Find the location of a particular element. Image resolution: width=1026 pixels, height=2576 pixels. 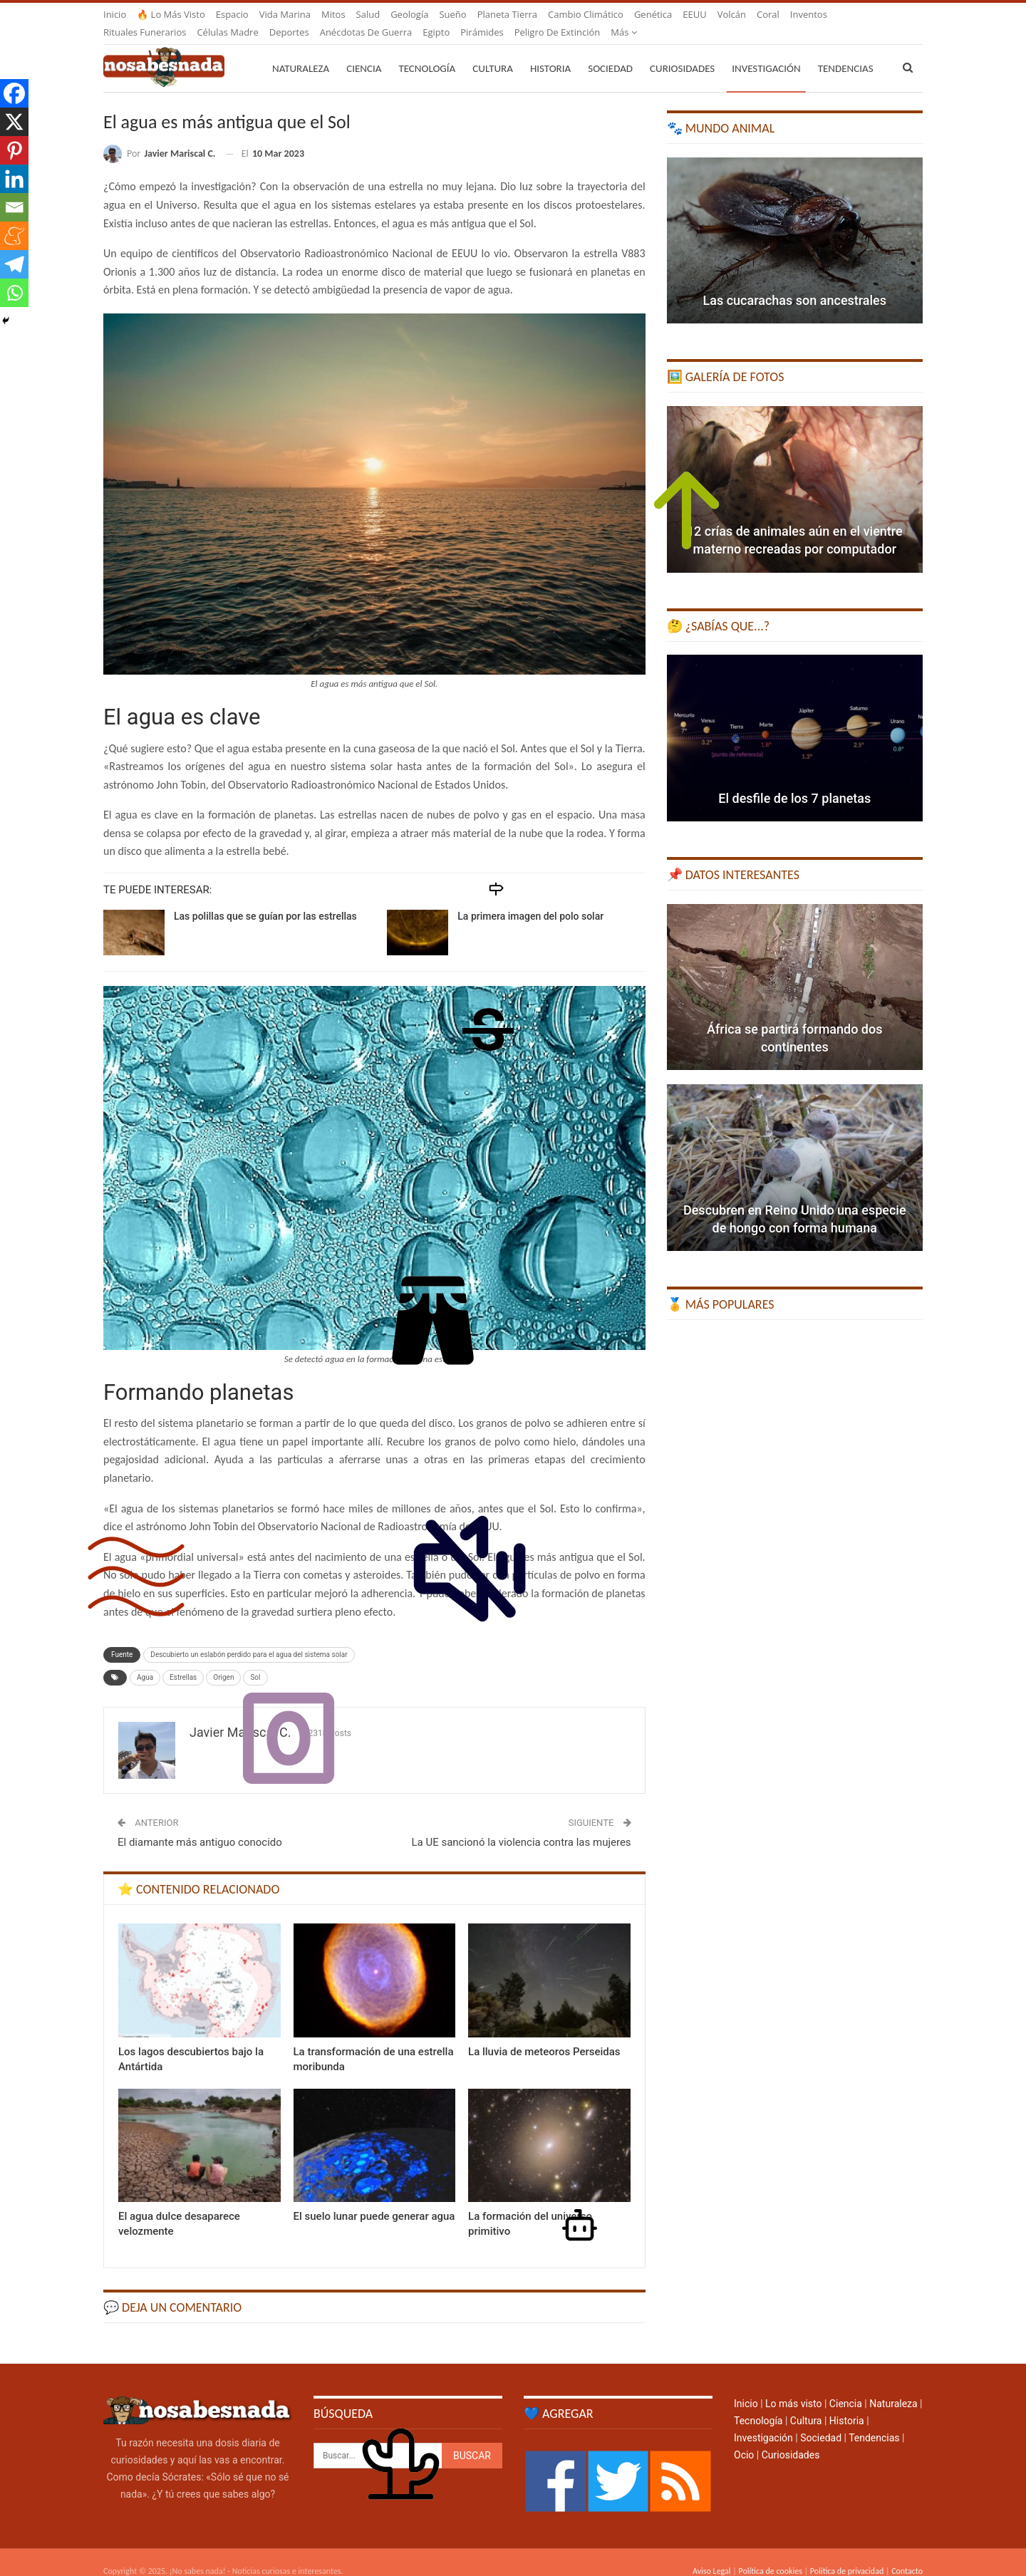

view dependabot alerts and automated dependency updates is located at coordinates (579, 2226).